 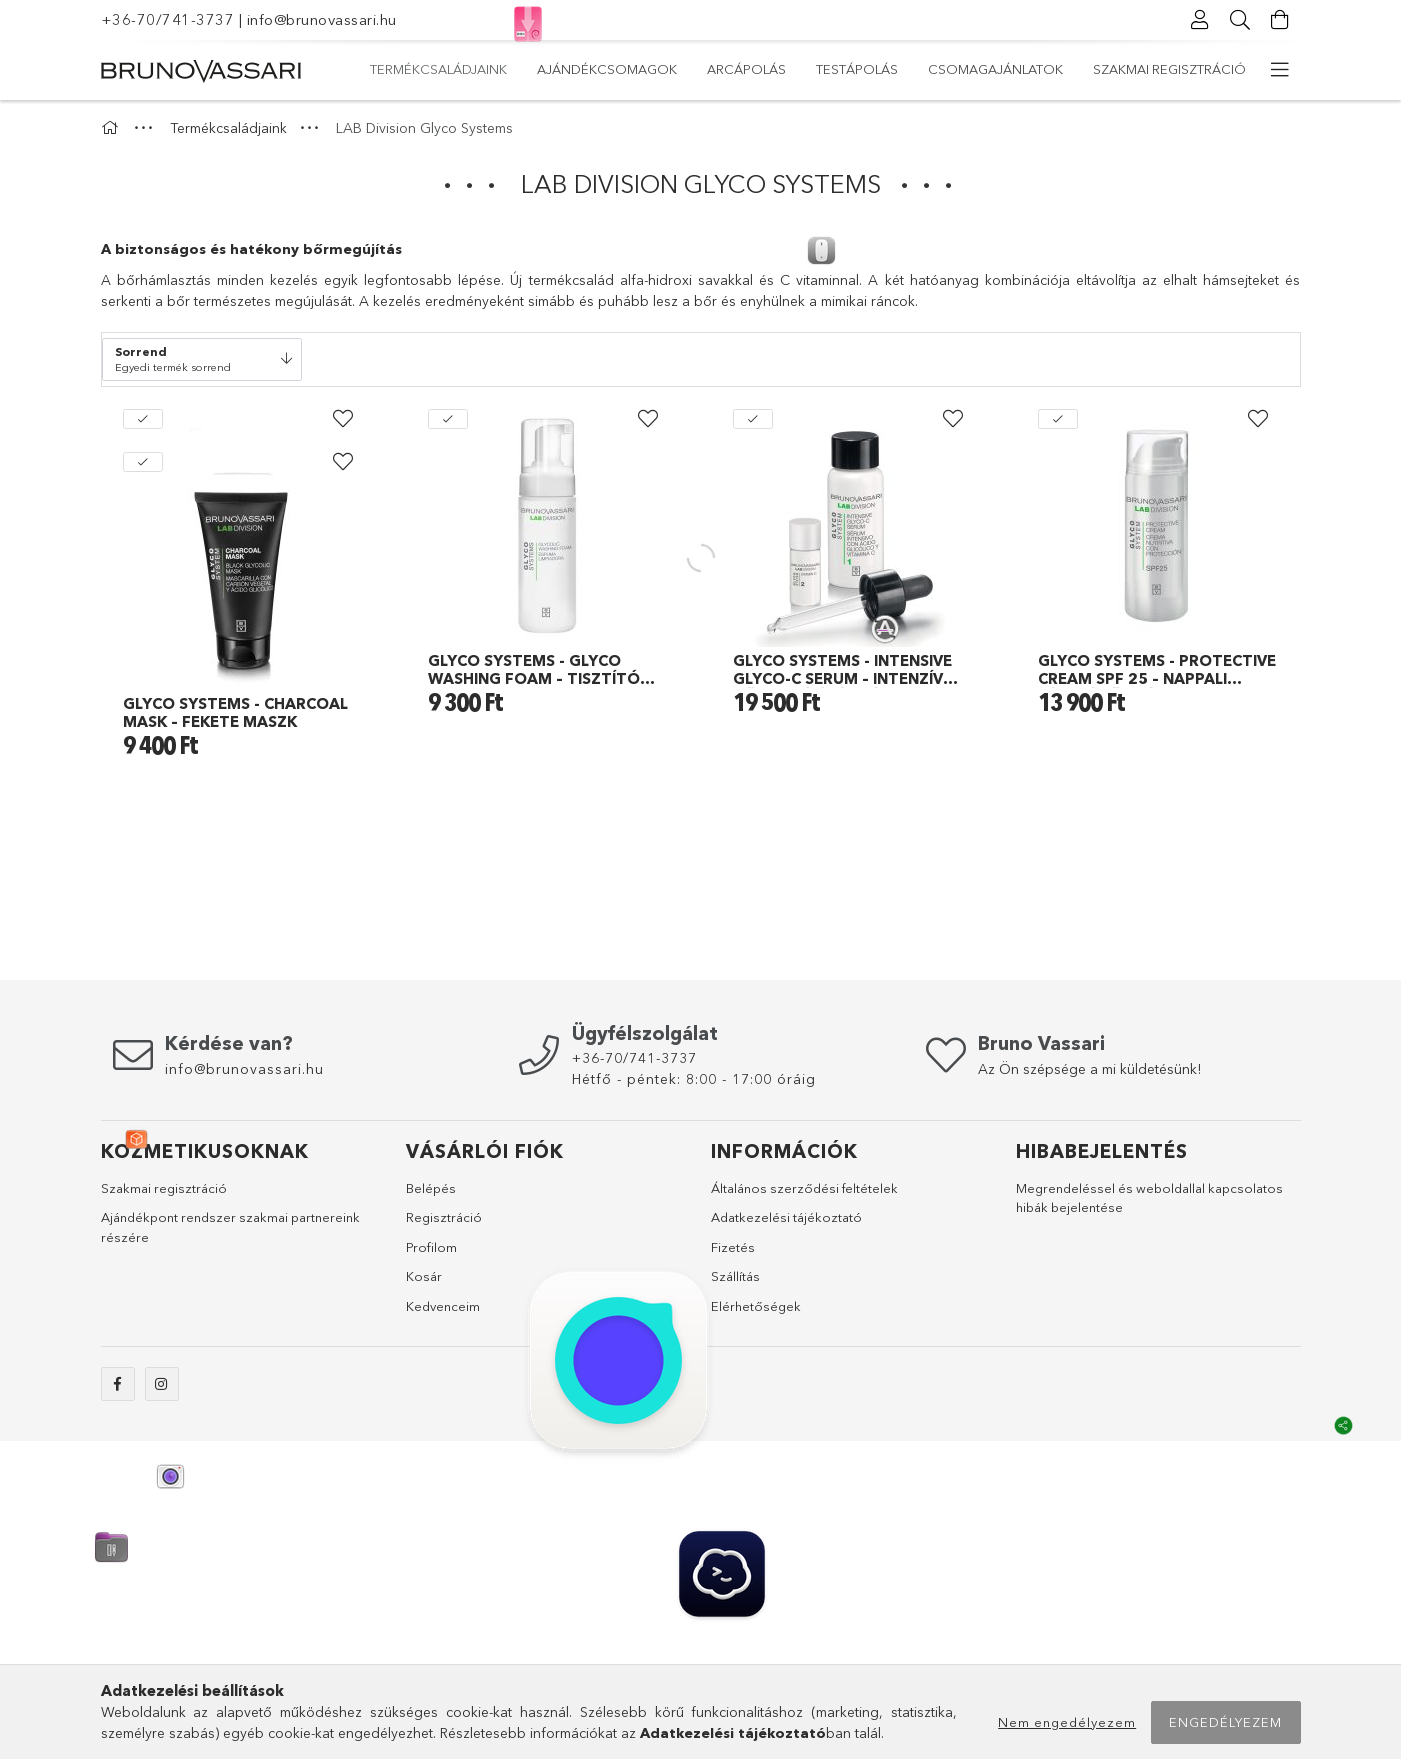 I want to click on open mouse and trackpad settings, so click(x=821, y=250).